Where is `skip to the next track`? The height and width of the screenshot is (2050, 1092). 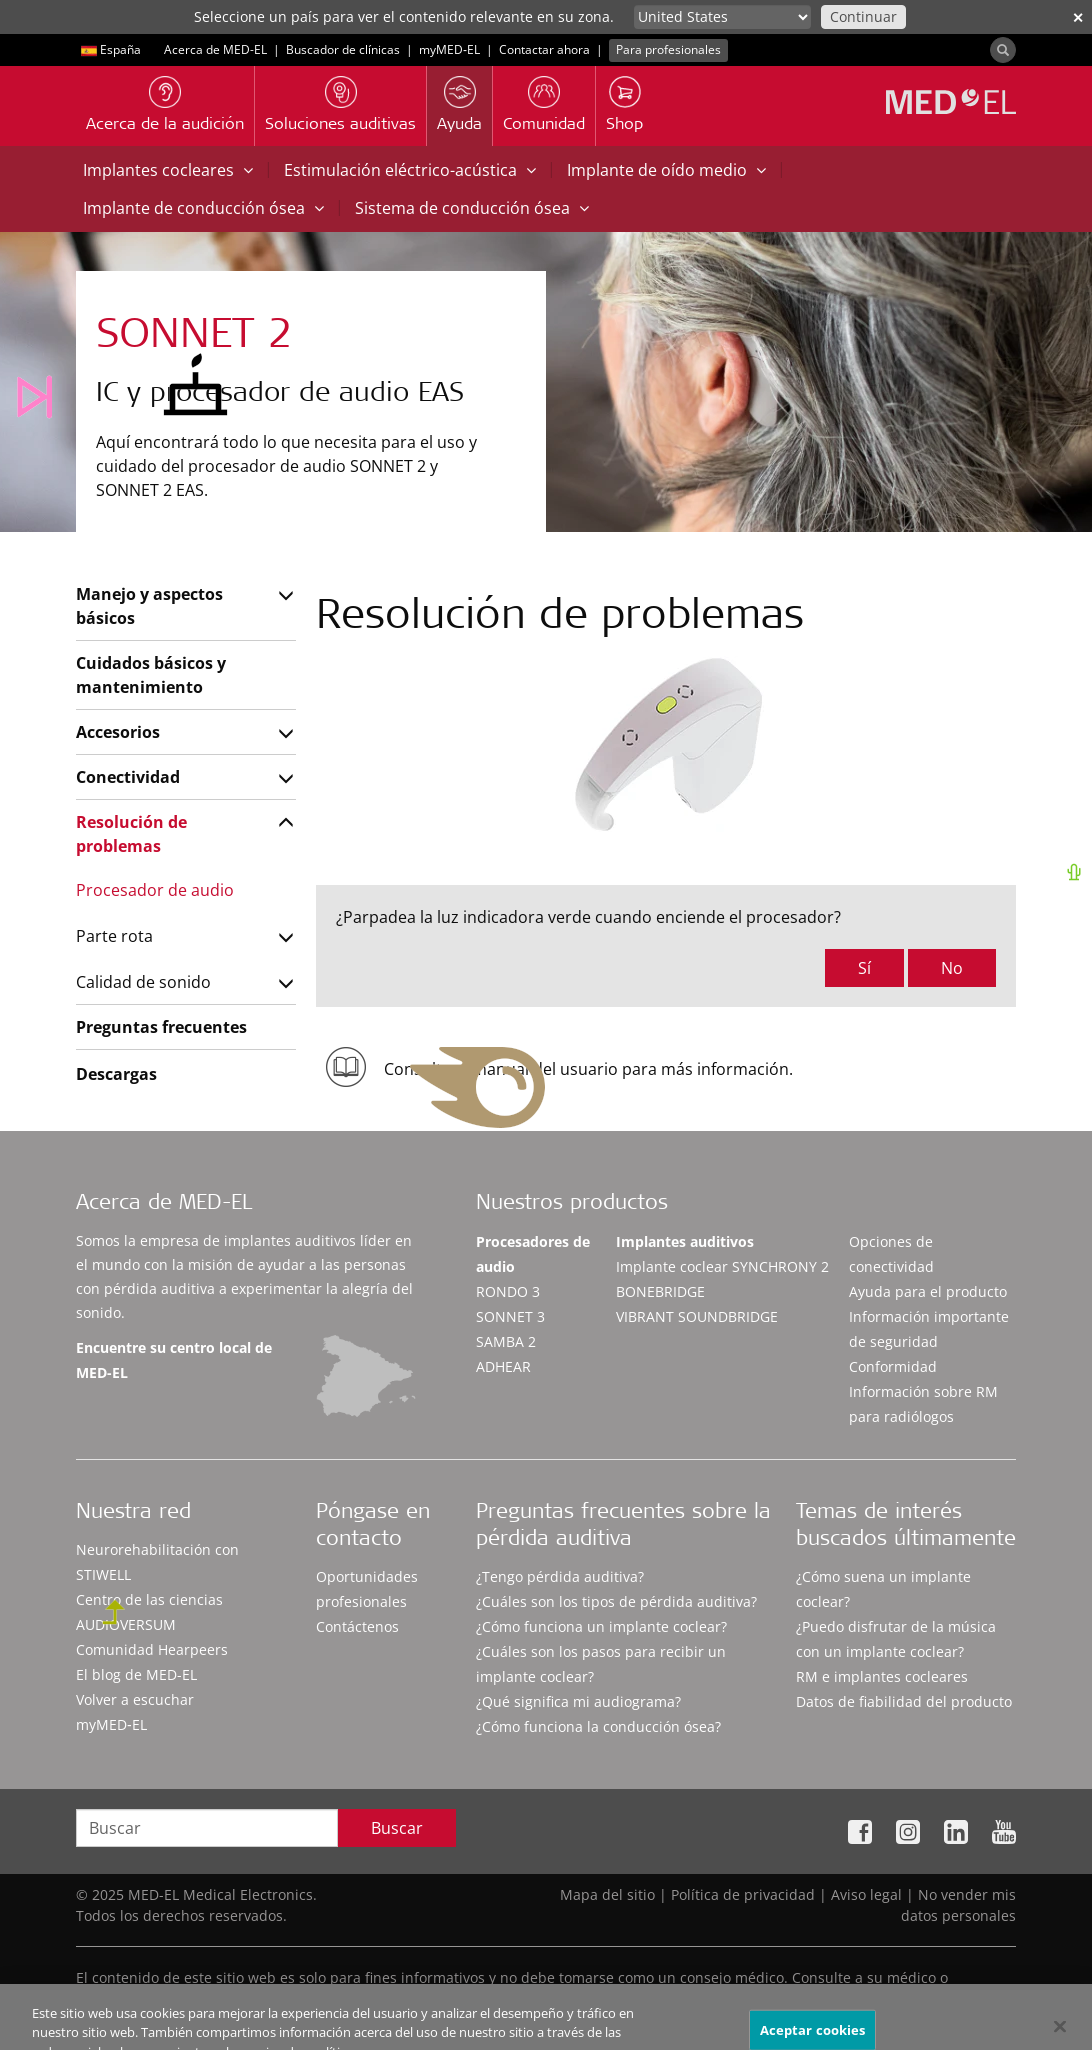
skip to the next track is located at coordinates (36, 397).